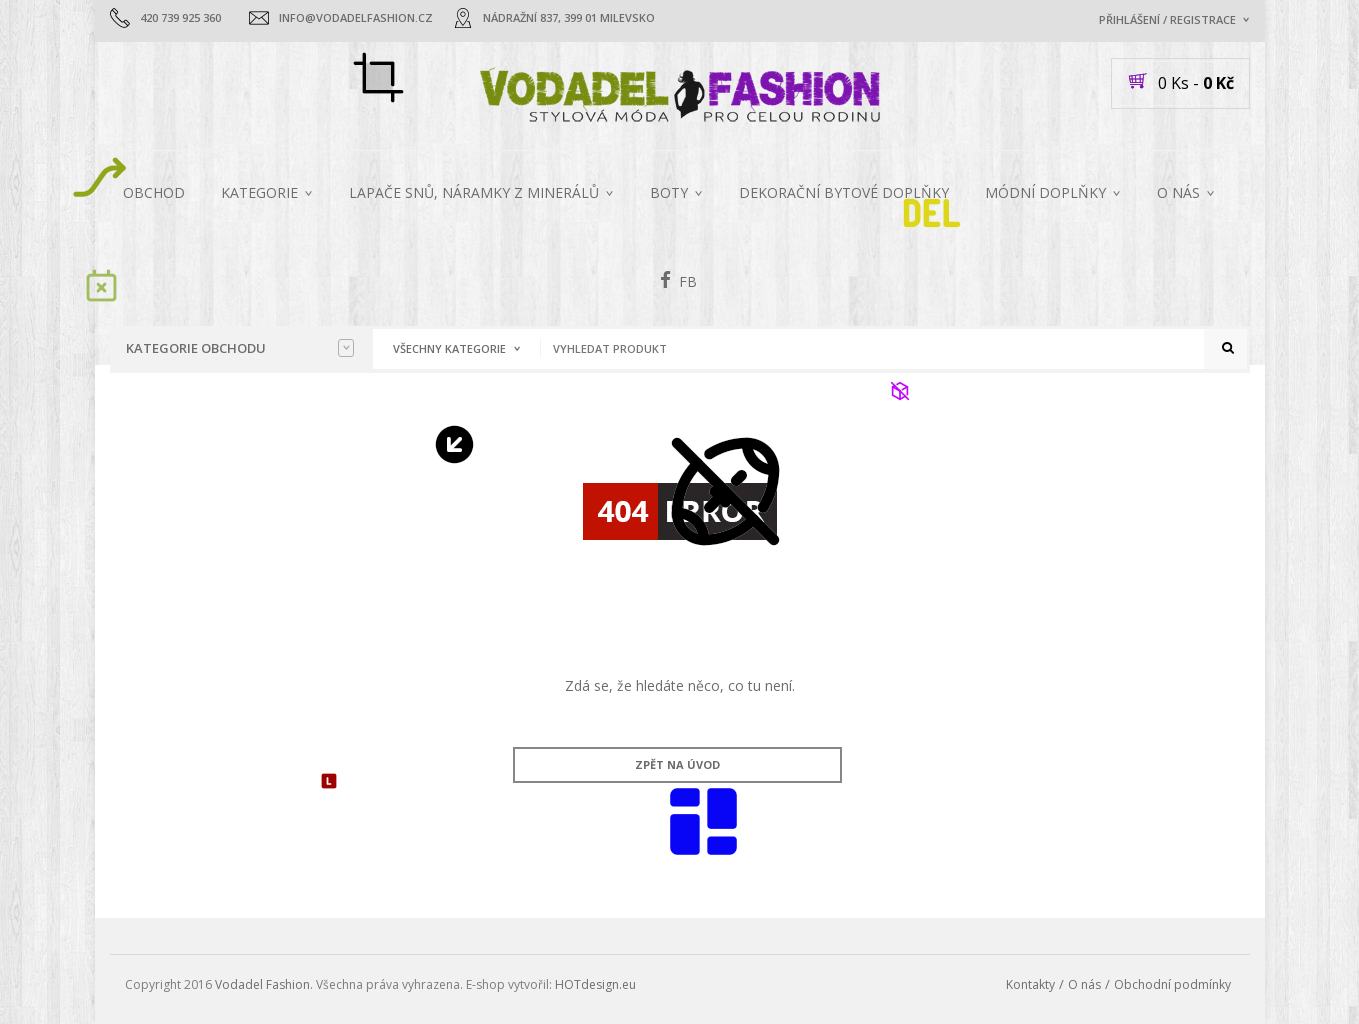 The height and width of the screenshot is (1024, 1359). Describe the element at coordinates (900, 391) in the screenshot. I see `package or shipment unavailable` at that location.